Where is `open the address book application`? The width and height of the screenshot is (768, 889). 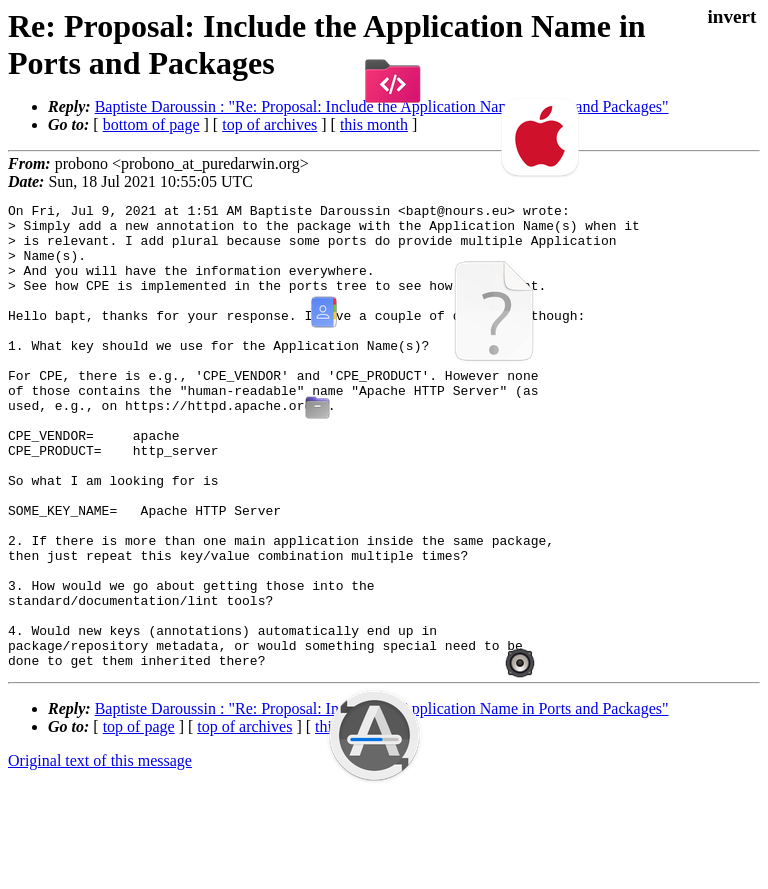 open the address book application is located at coordinates (324, 312).